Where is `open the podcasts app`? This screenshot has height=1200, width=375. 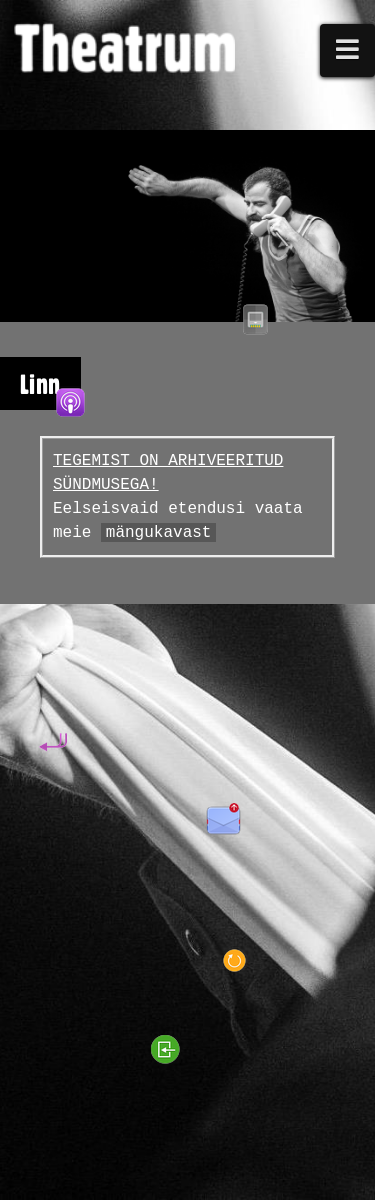 open the podcasts app is located at coordinates (70, 402).